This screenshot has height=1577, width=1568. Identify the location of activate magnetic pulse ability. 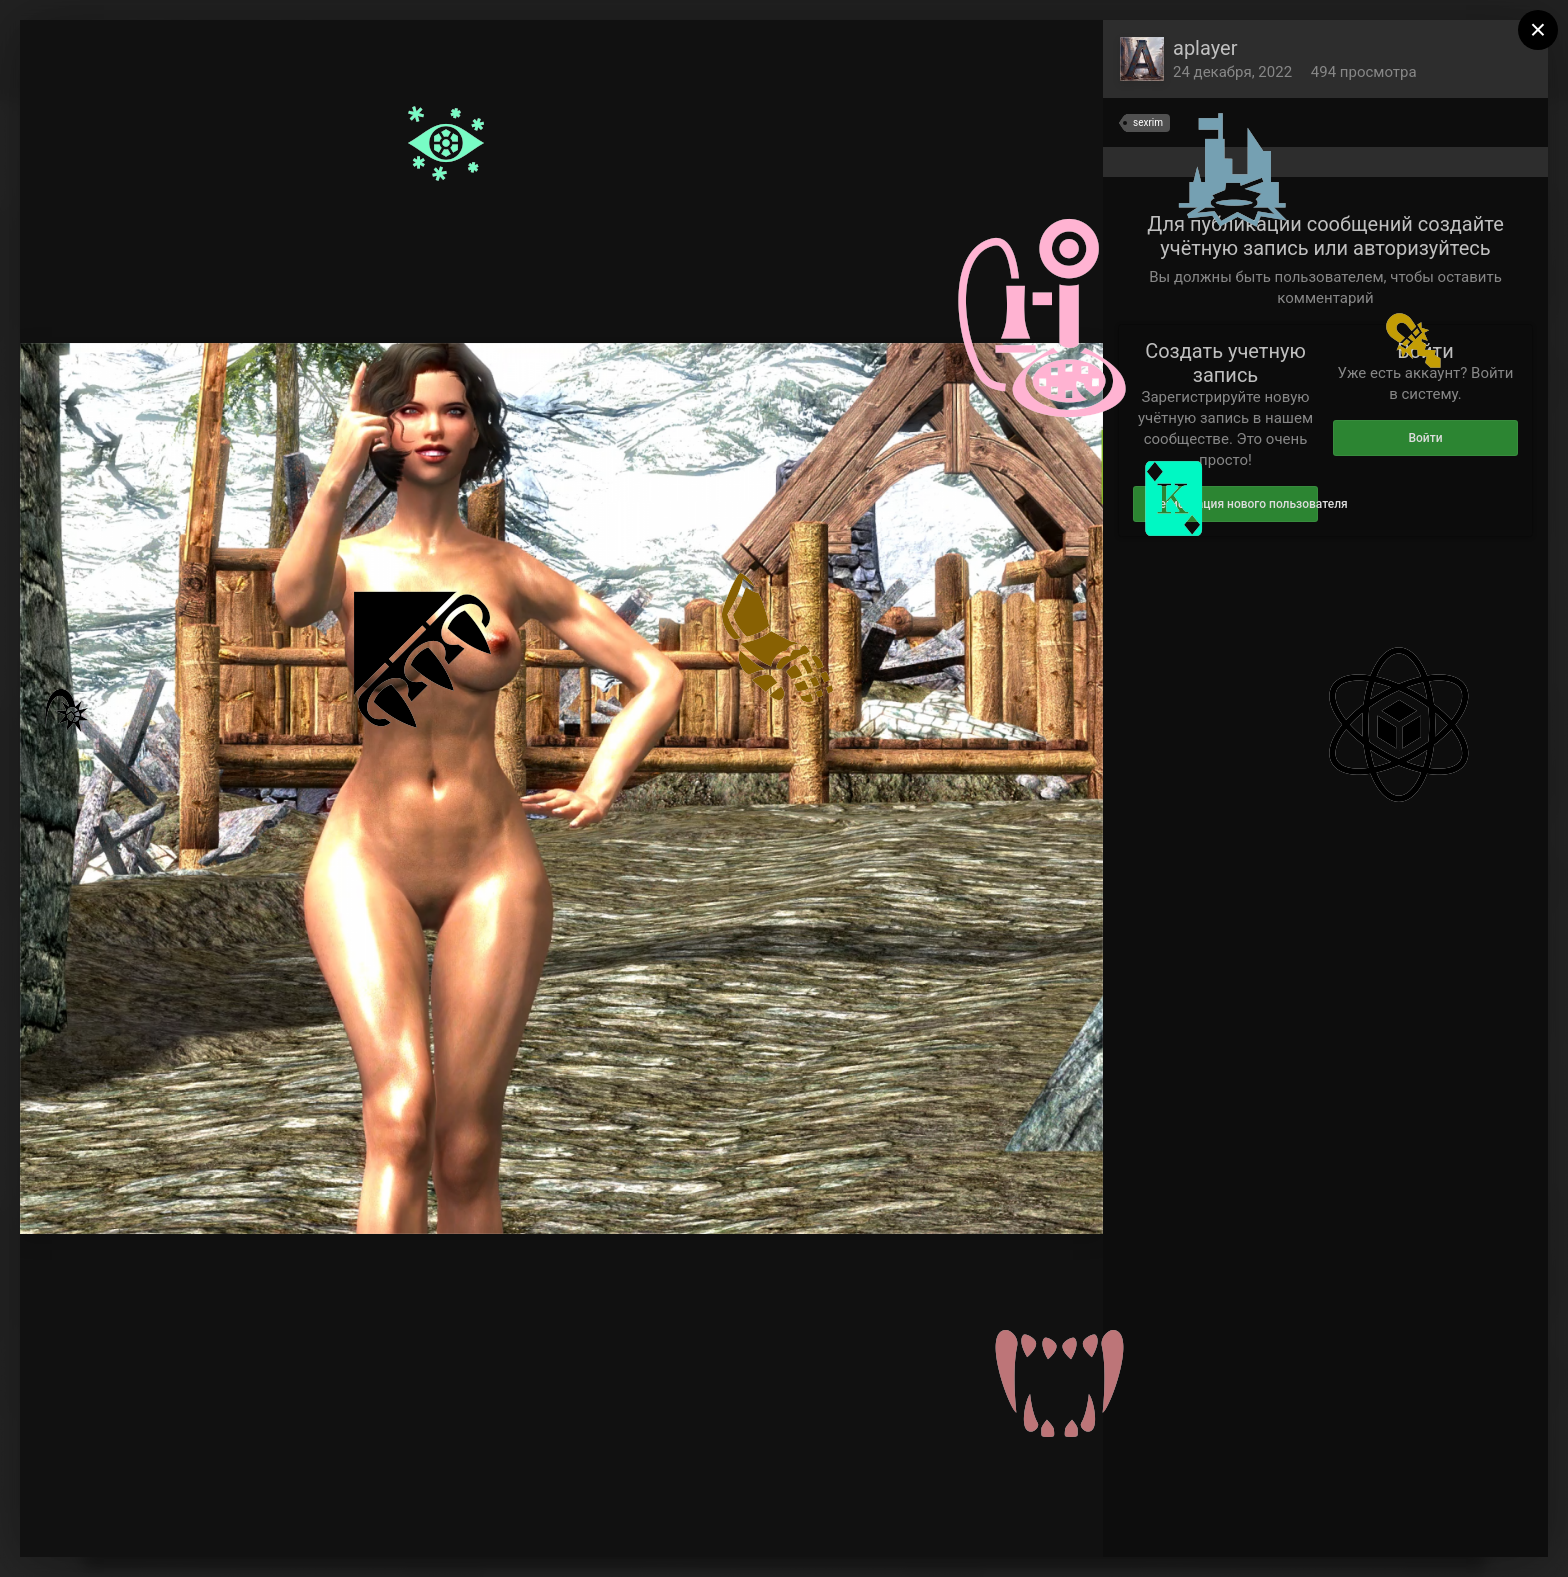
(1413, 340).